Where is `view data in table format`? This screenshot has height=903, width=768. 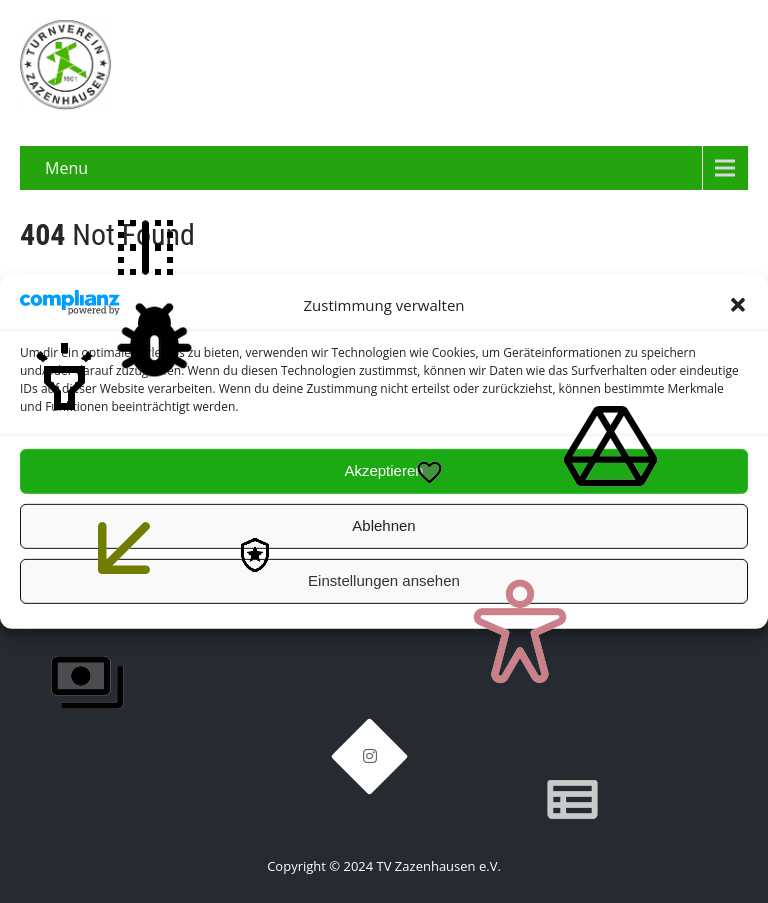
view data in table format is located at coordinates (572, 799).